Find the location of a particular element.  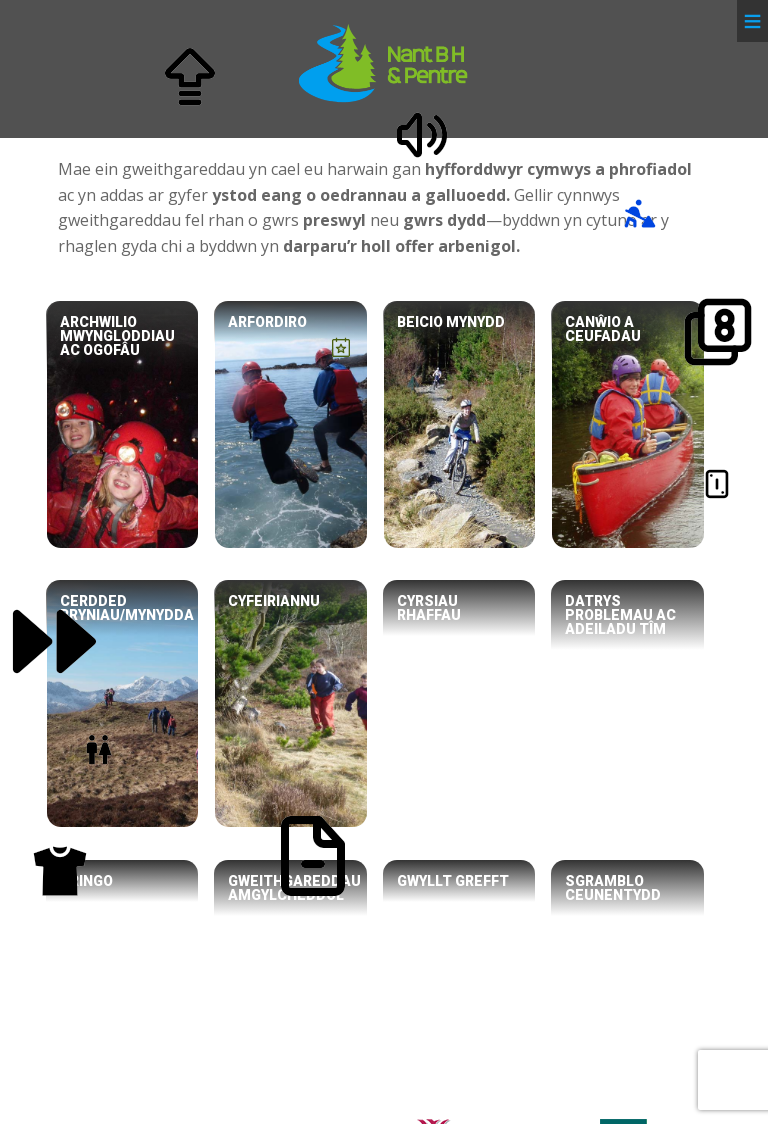

adjust audio volume settings is located at coordinates (422, 135).